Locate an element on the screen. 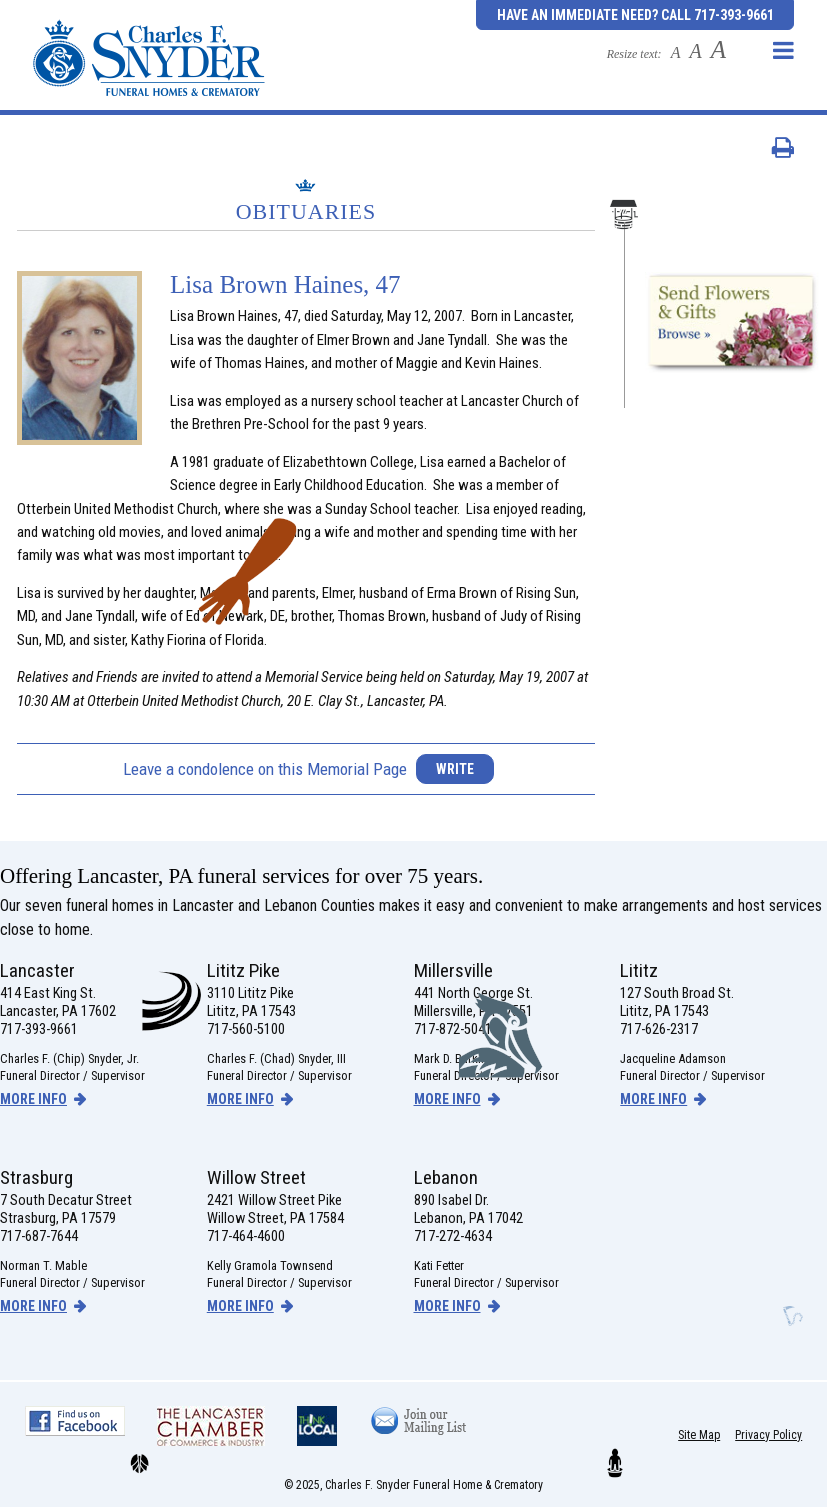 The width and height of the screenshot is (827, 1507). open a loot crate or mystery item is located at coordinates (139, 1463).